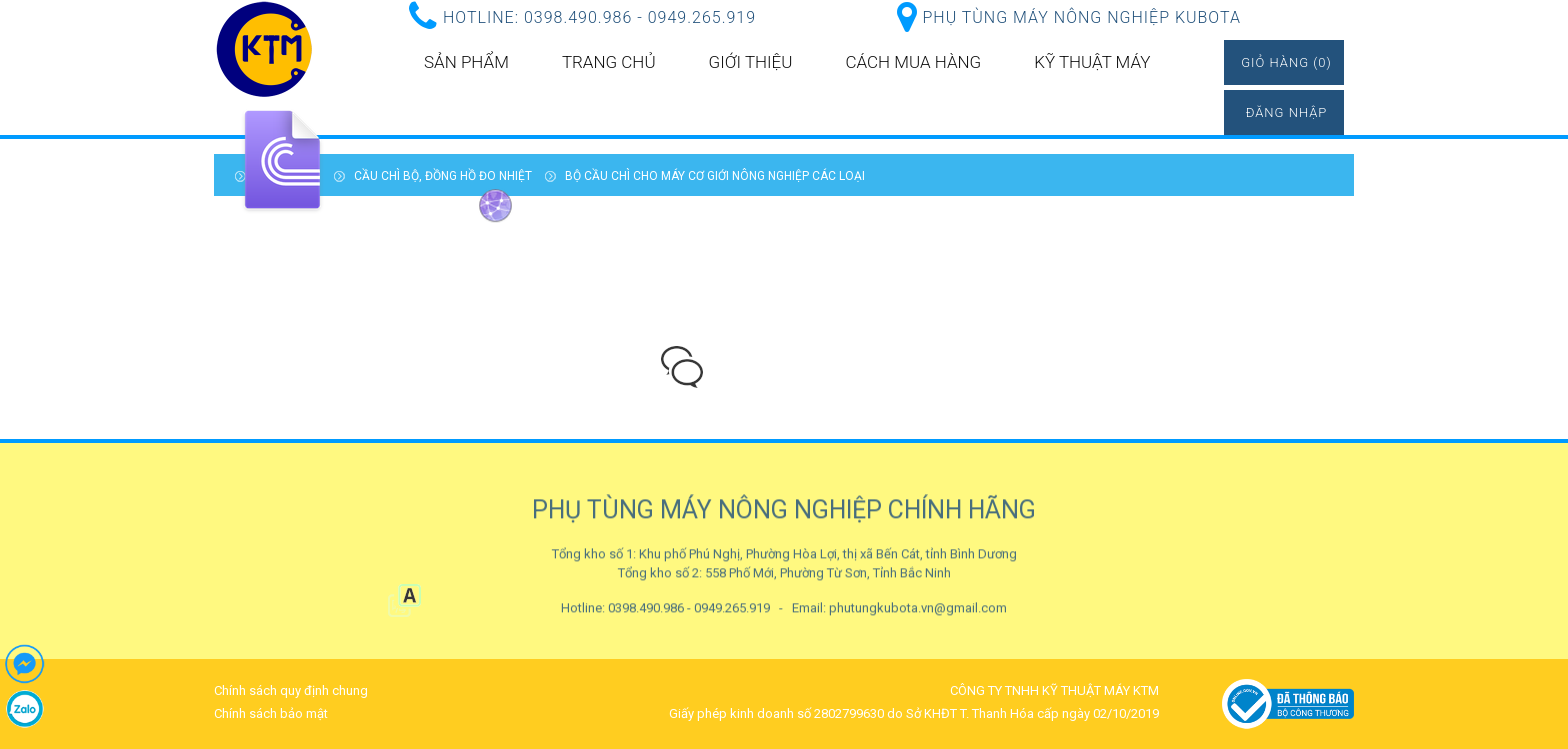 This screenshot has height=749, width=1568. I want to click on a bittorrent torrent file, so click(282, 161).